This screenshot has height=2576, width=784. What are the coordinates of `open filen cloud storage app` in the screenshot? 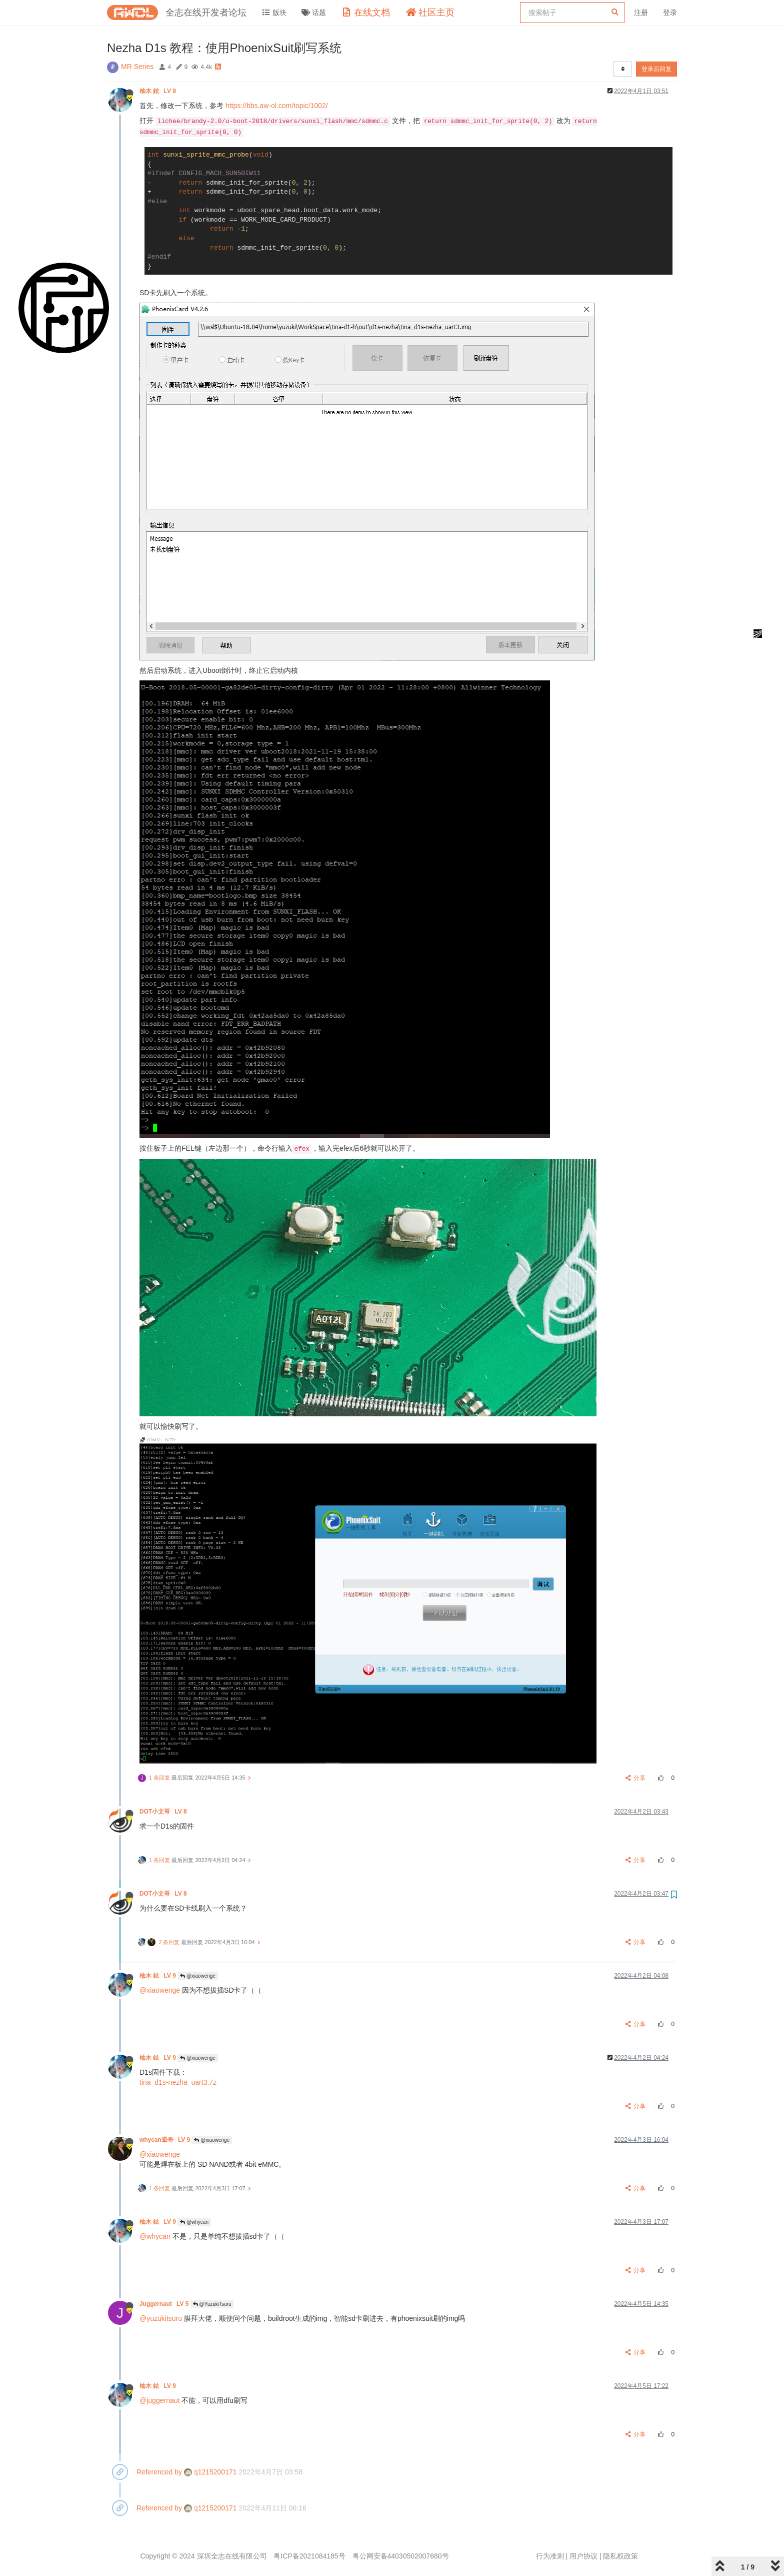 It's located at (64, 308).